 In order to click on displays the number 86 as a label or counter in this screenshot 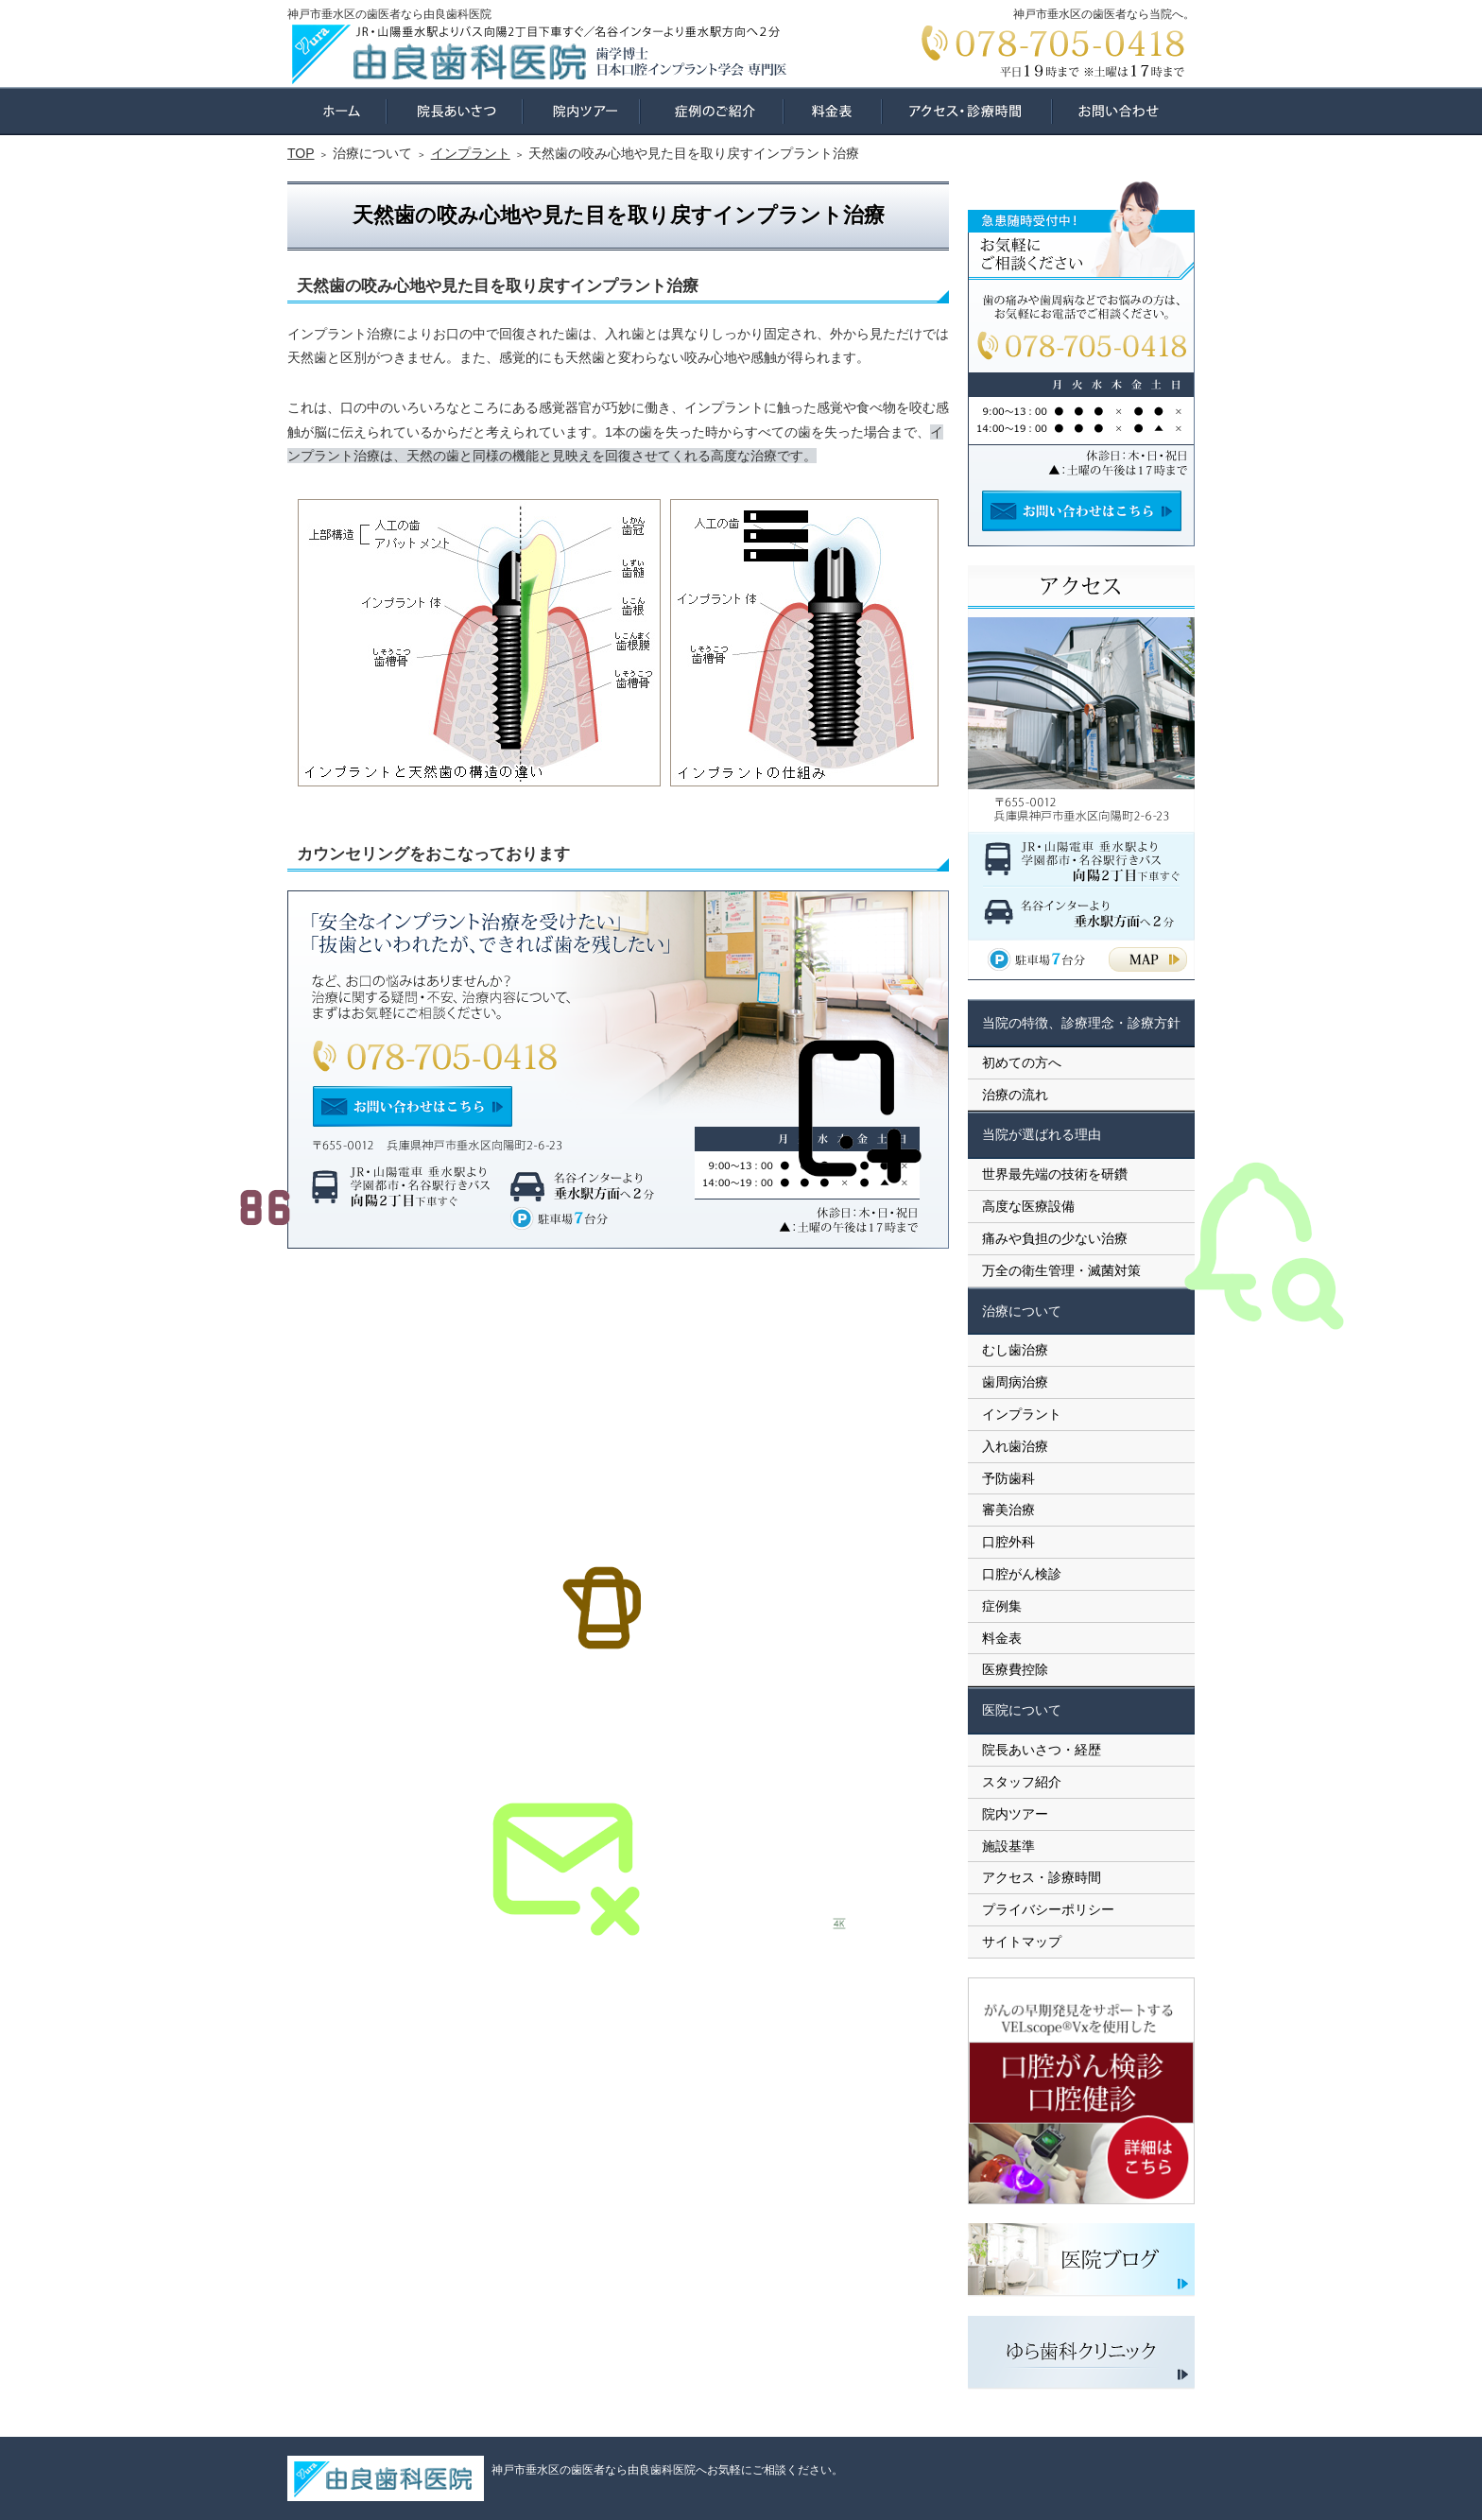, I will do `click(265, 1207)`.